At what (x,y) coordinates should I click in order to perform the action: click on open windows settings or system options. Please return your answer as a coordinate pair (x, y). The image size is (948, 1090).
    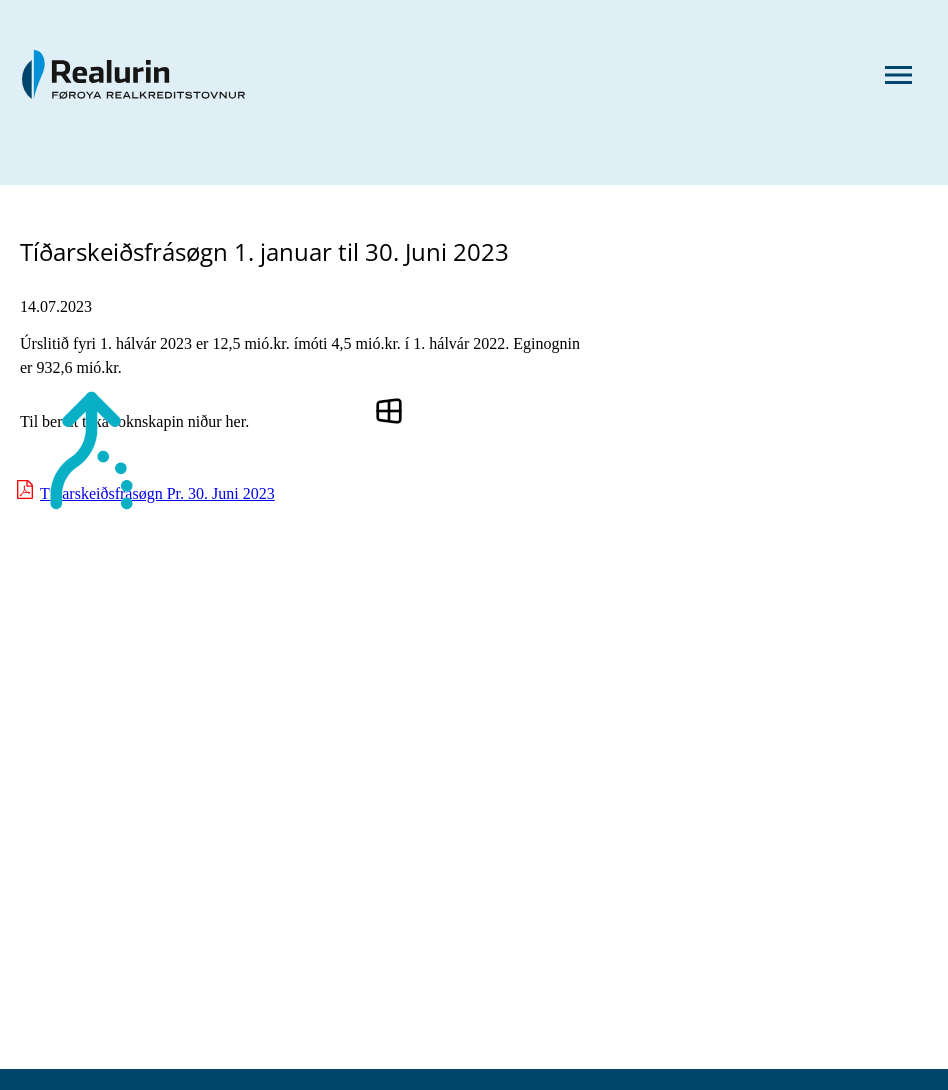
    Looking at the image, I should click on (389, 411).